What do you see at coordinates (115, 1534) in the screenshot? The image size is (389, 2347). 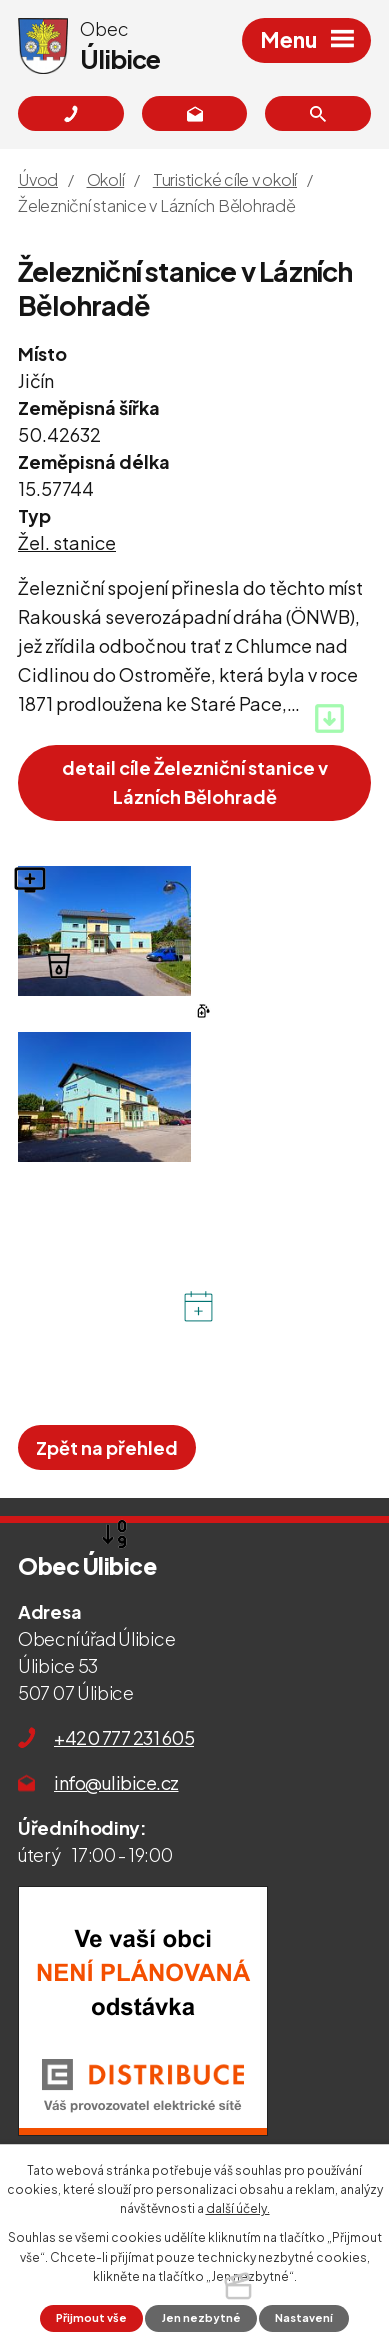 I see `sort numbers in ascending order (0-9)` at bounding box center [115, 1534].